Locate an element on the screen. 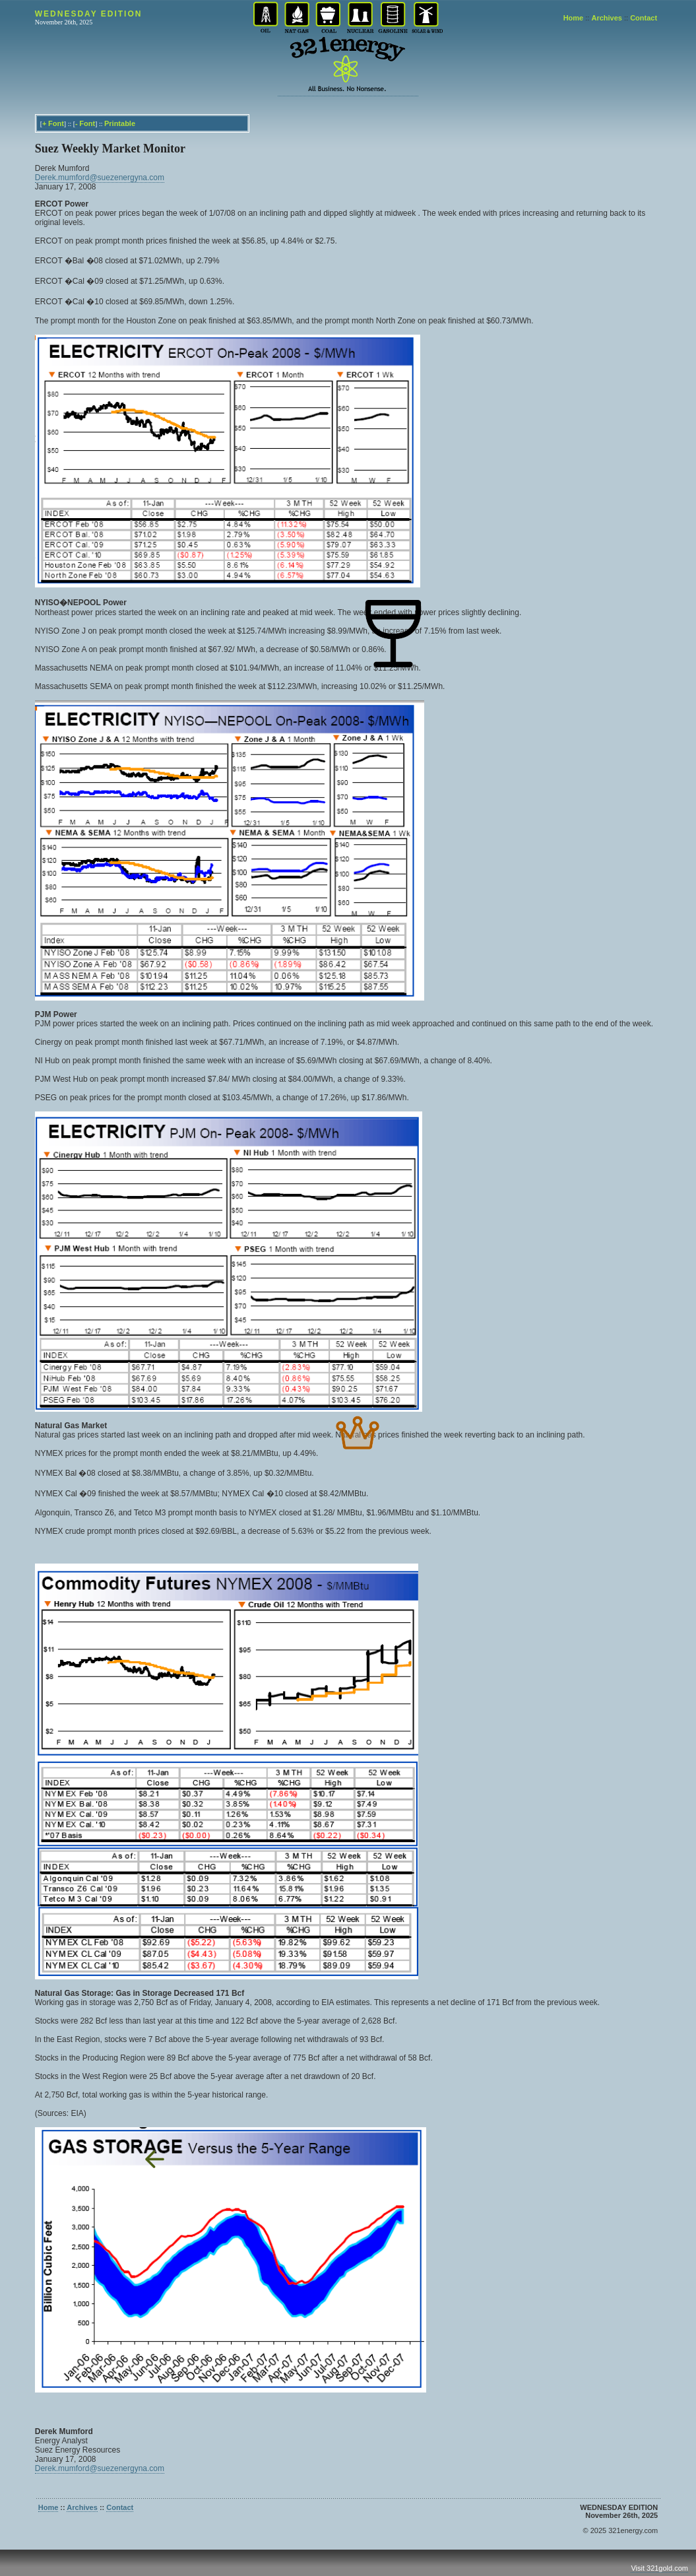  browse wine selection or menu is located at coordinates (393, 634).